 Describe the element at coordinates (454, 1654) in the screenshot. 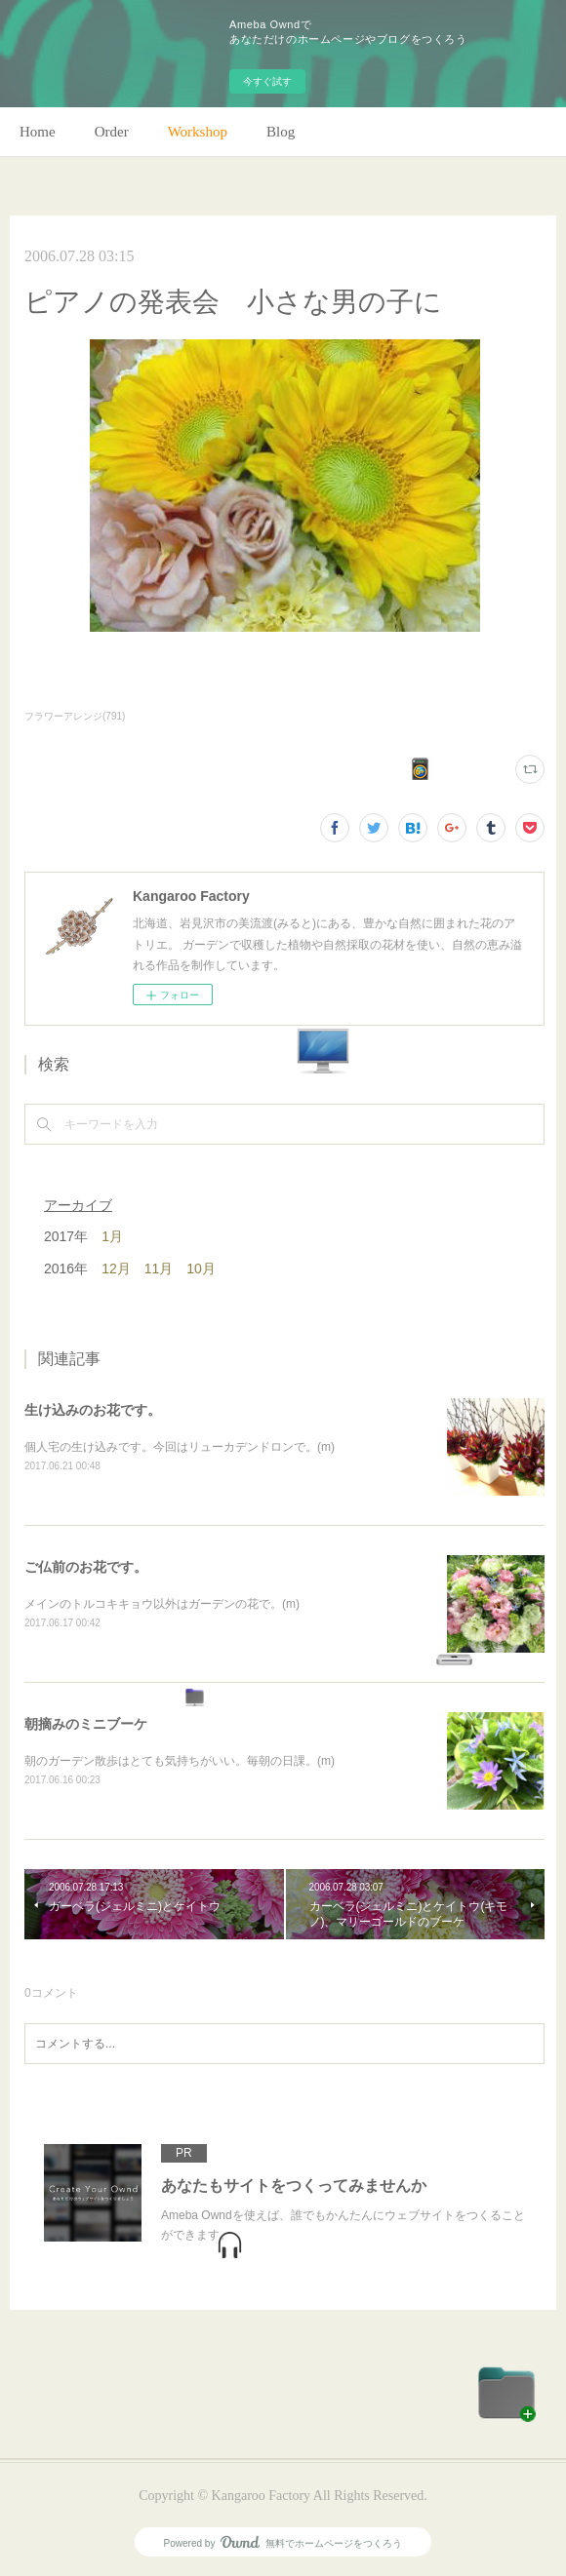

I see `represents a mac mini device in system settings` at that location.